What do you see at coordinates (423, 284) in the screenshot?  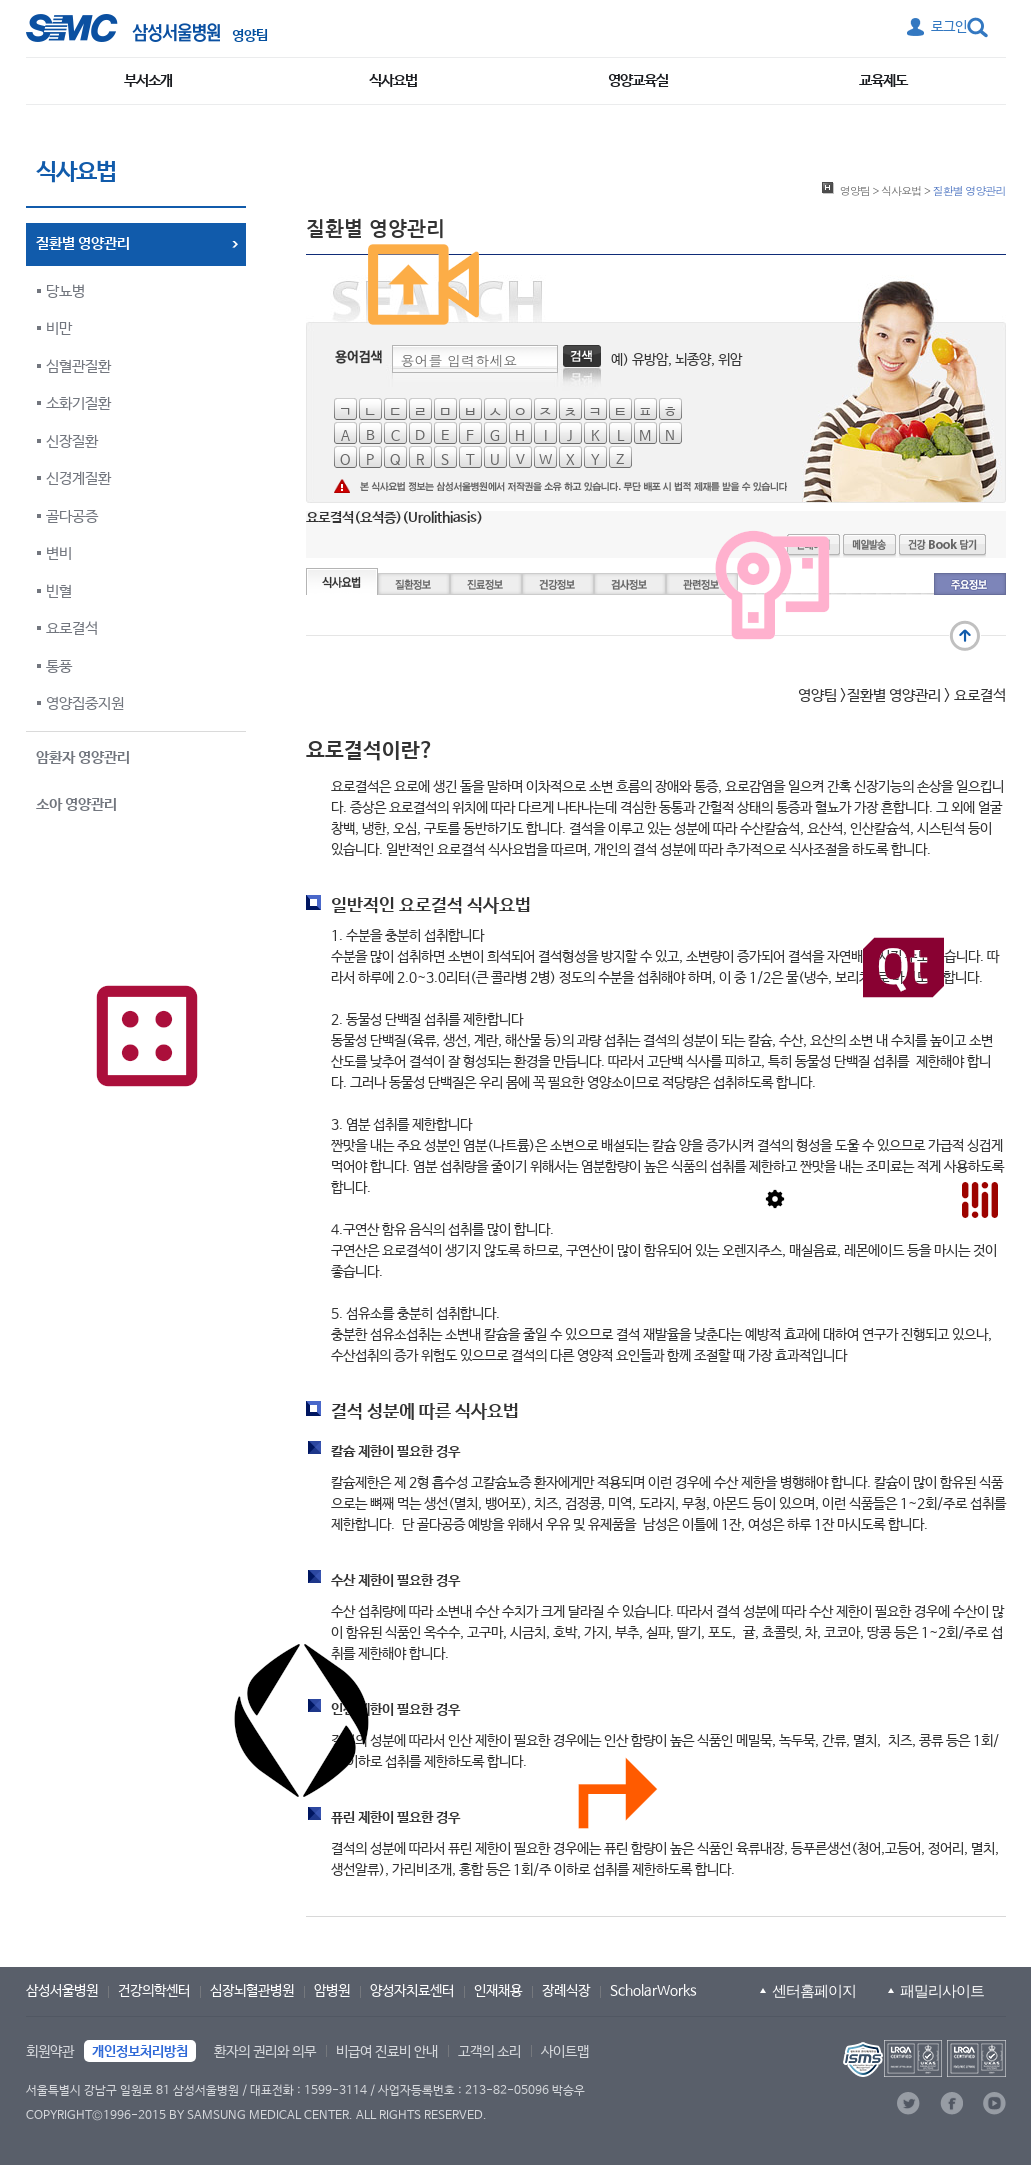 I see `upload a video file` at bounding box center [423, 284].